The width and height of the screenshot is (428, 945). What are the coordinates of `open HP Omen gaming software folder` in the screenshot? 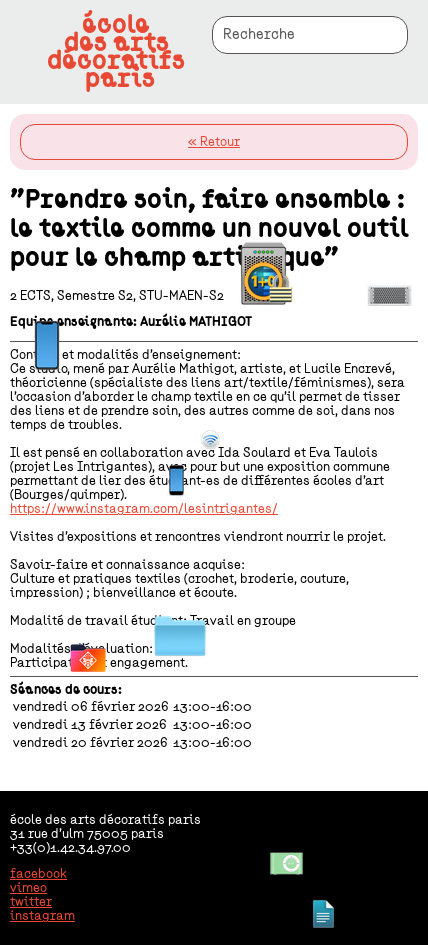 It's located at (88, 659).